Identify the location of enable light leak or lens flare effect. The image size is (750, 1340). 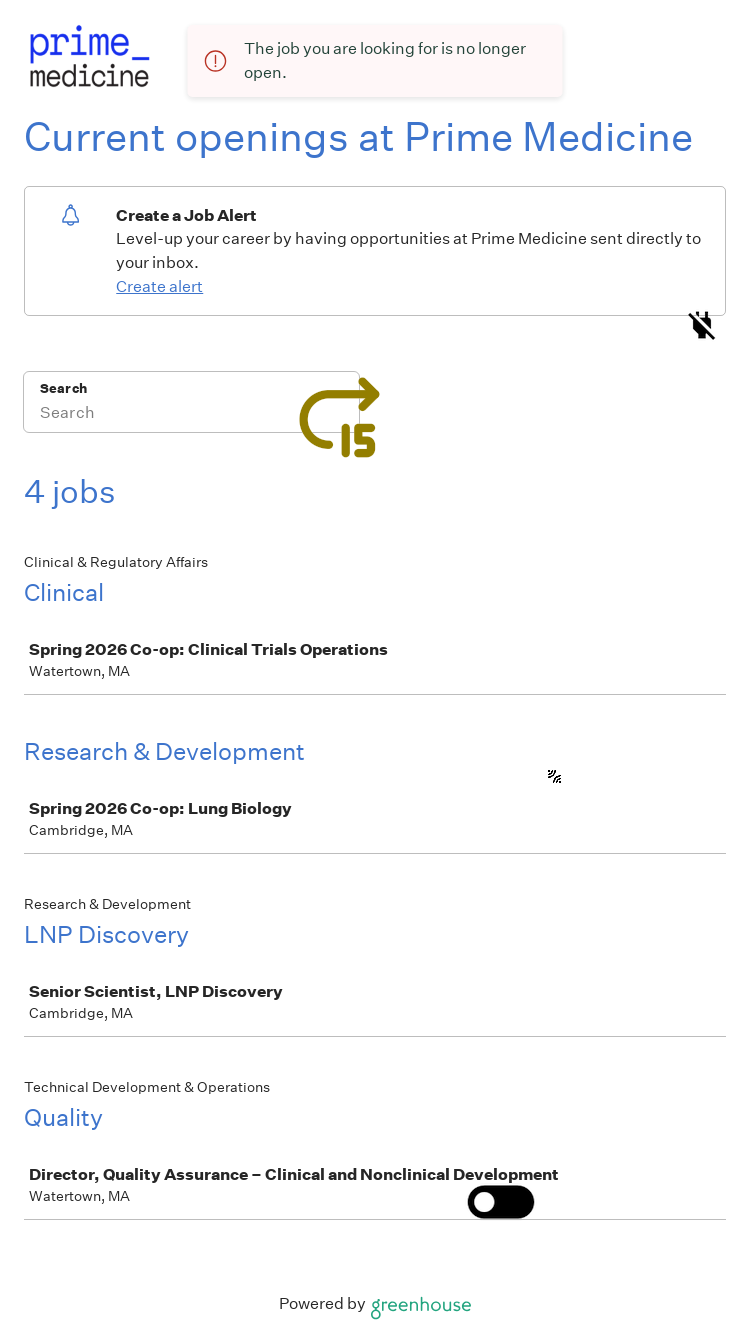
(554, 776).